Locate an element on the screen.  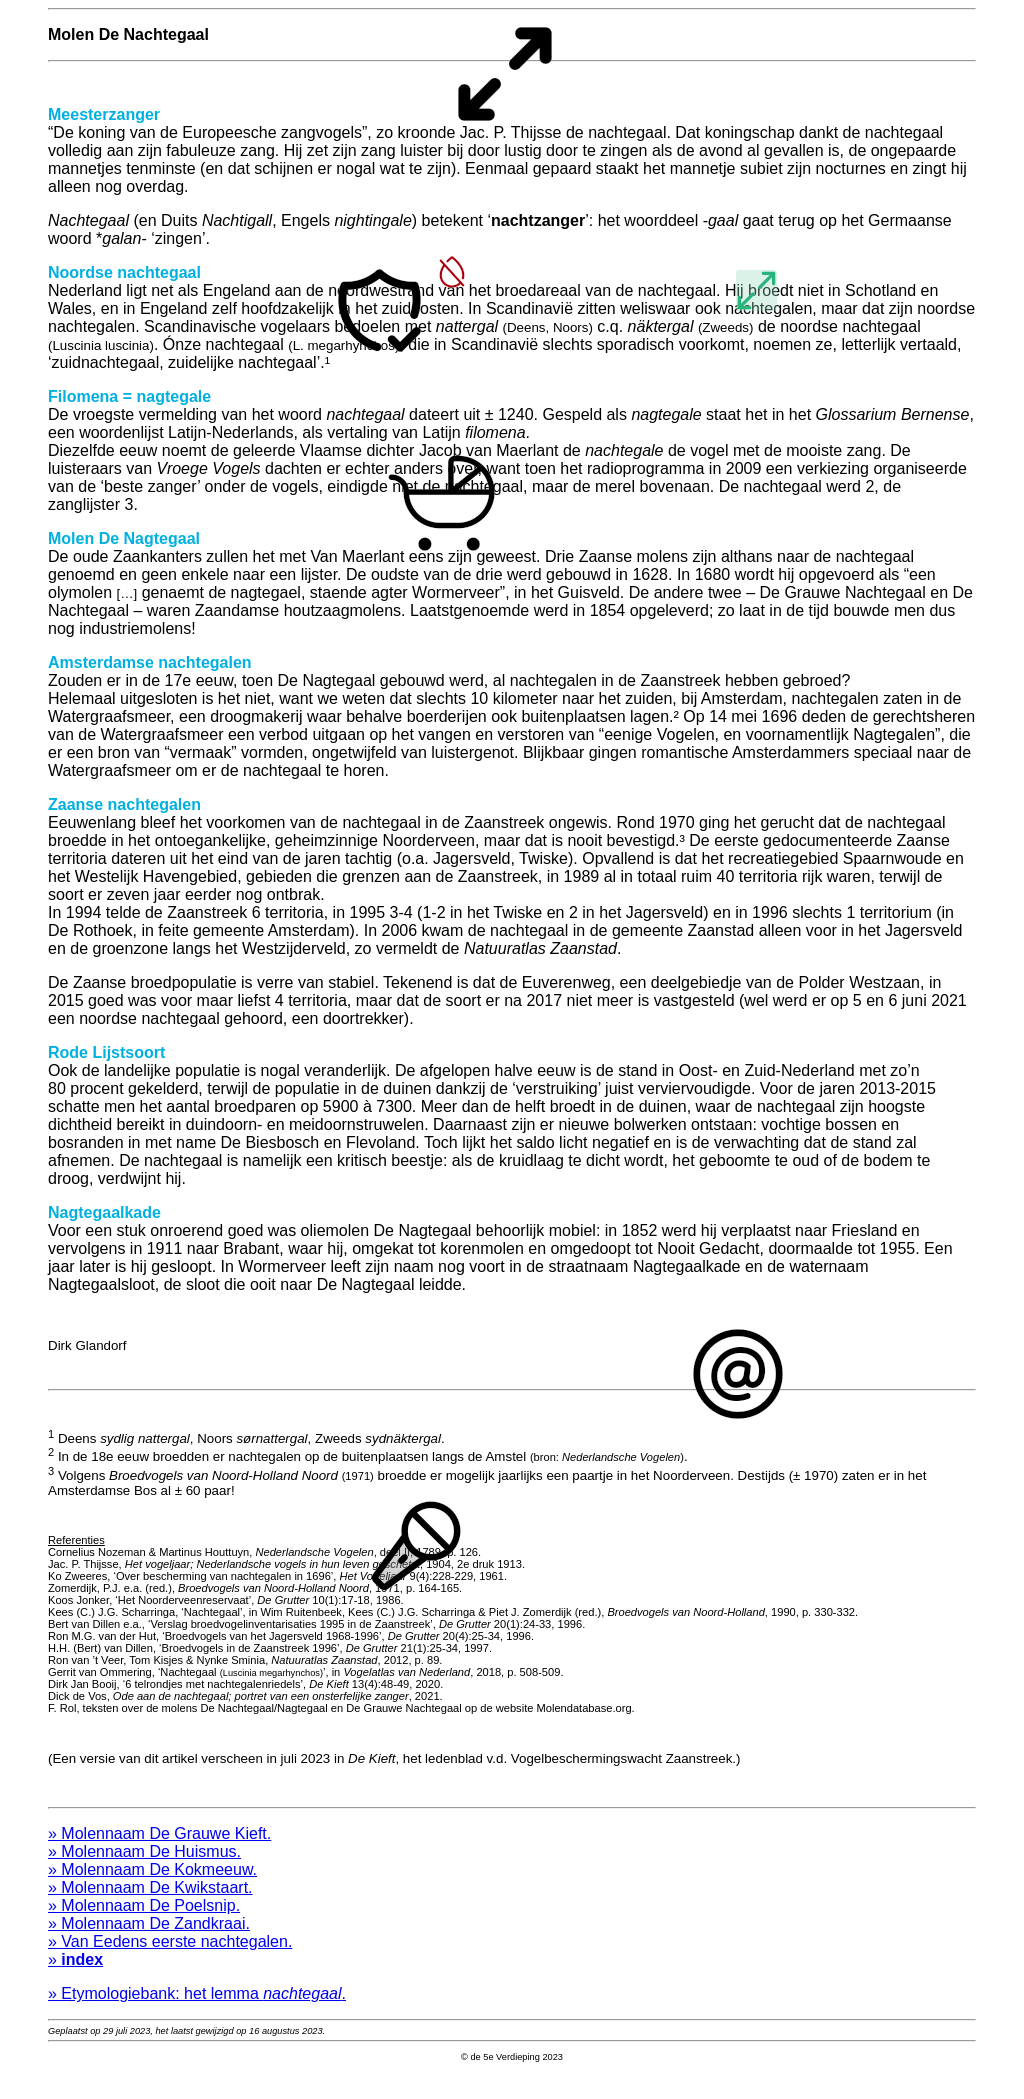
disable water or liquid detection is located at coordinates (452, 273).